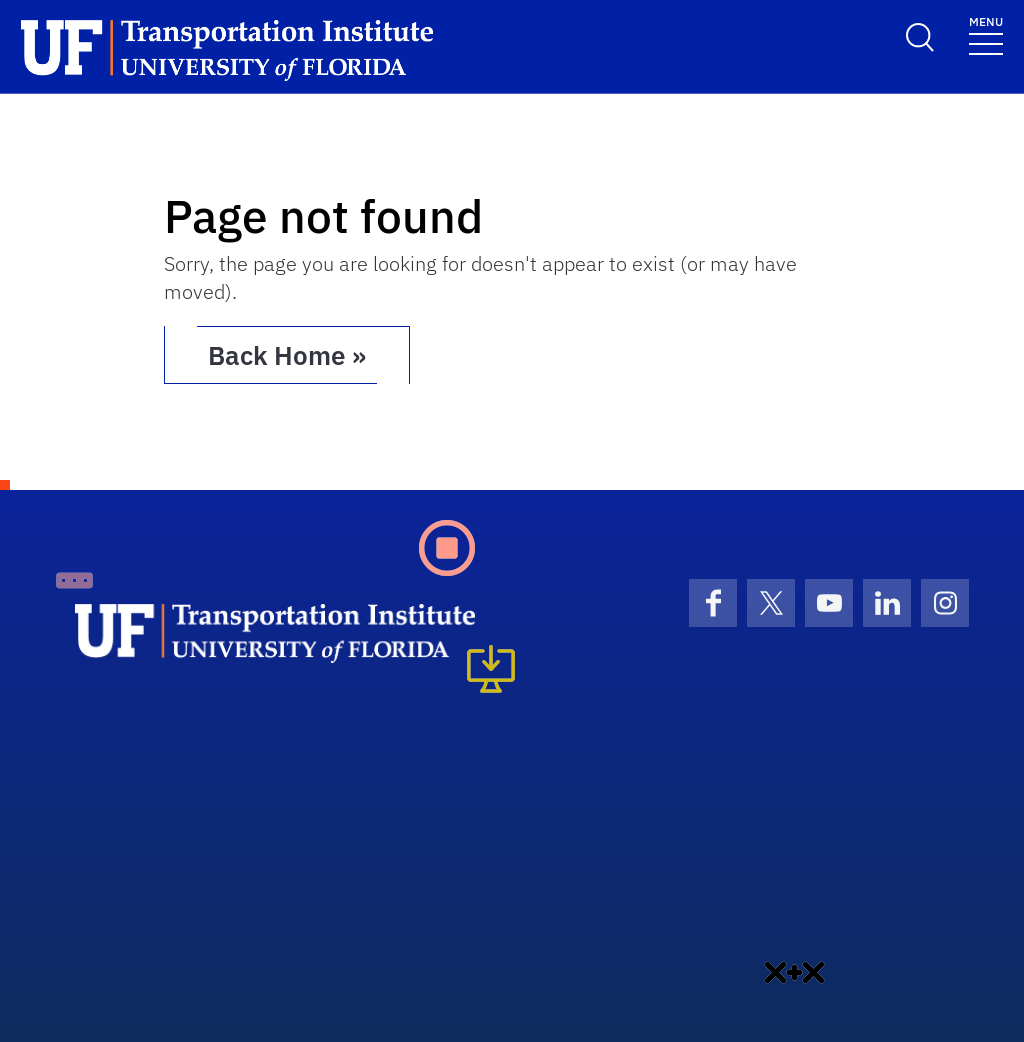 The image size is (1024, 1042). Describe the element at coordinates (74, 580) in the screenshot. I see `open more options menu` at that location.